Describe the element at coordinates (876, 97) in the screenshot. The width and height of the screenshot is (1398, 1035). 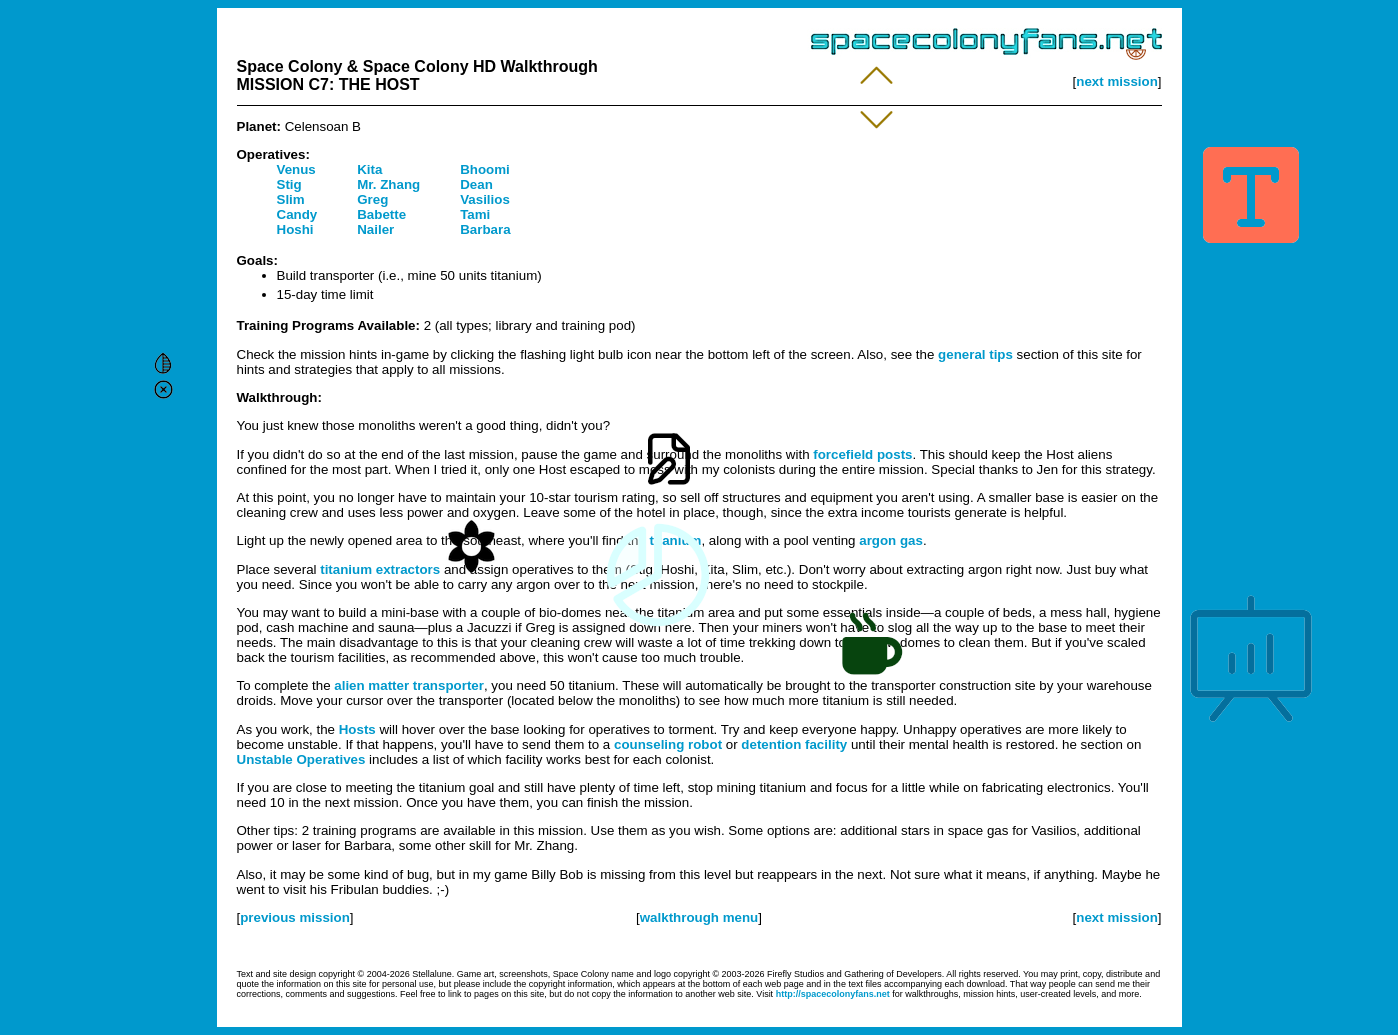
I see `expand or collapse a dropdown menu` at that location.